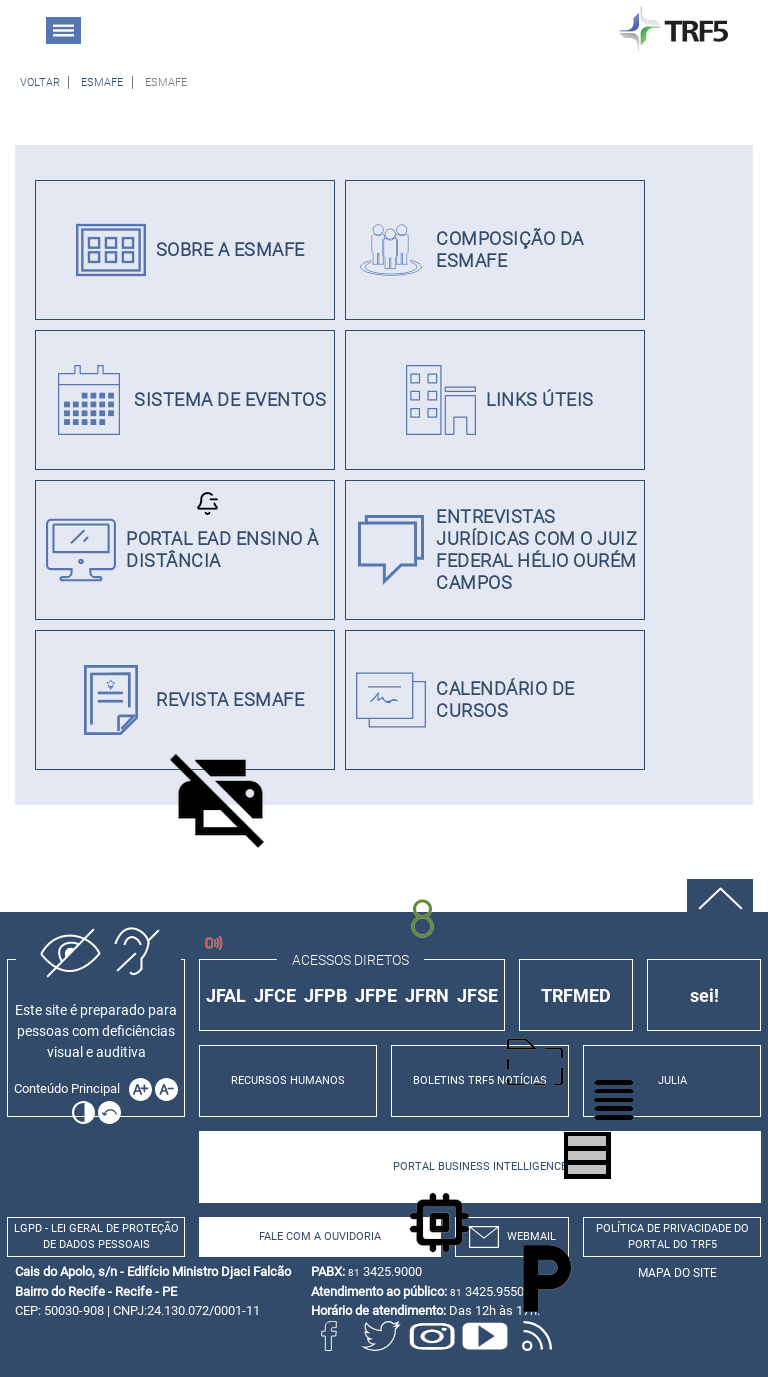 Image resolution: width=768 pixels, height=1377 pixels. Describe the element at coordinates (422, 918) in the screenshot. I see `indicates the number eight in a sequence or list` at that location.